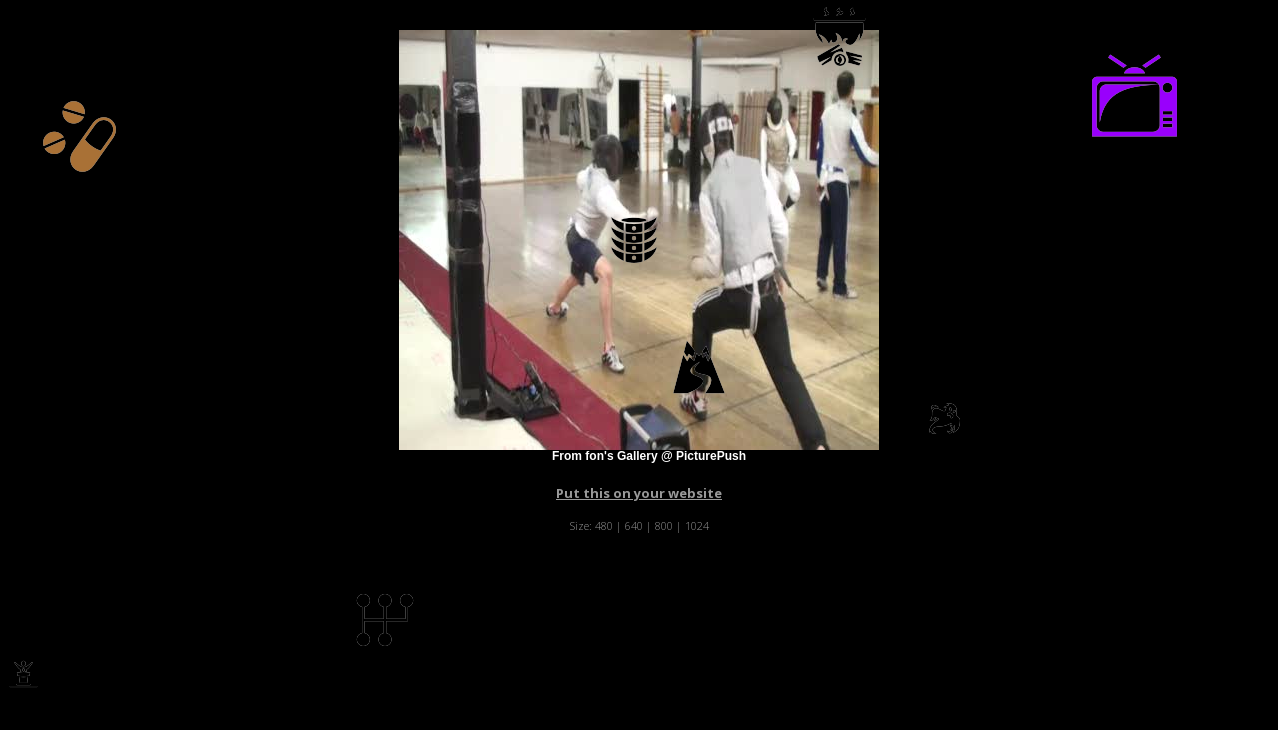 The image size is (1278, 730). What do you see at coordinates (944, 418) in the screenshot?
I see `ghost enemy or spirit character in a game` at bounding box center [944, 418].